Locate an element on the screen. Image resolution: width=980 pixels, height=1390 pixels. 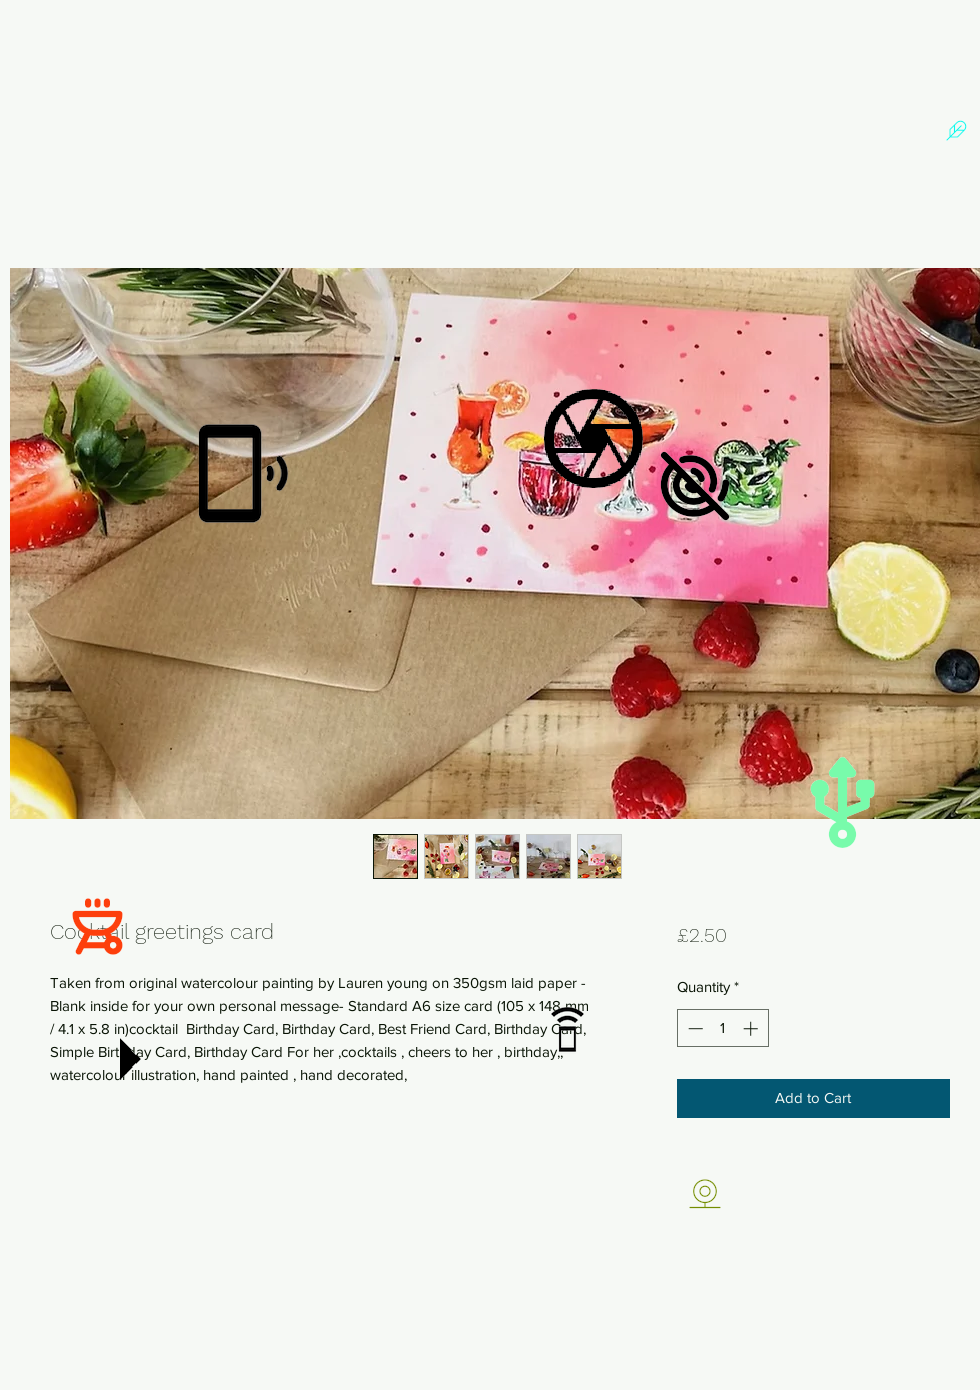
enable webcam or video camera is located at coordinates (705, 1195).